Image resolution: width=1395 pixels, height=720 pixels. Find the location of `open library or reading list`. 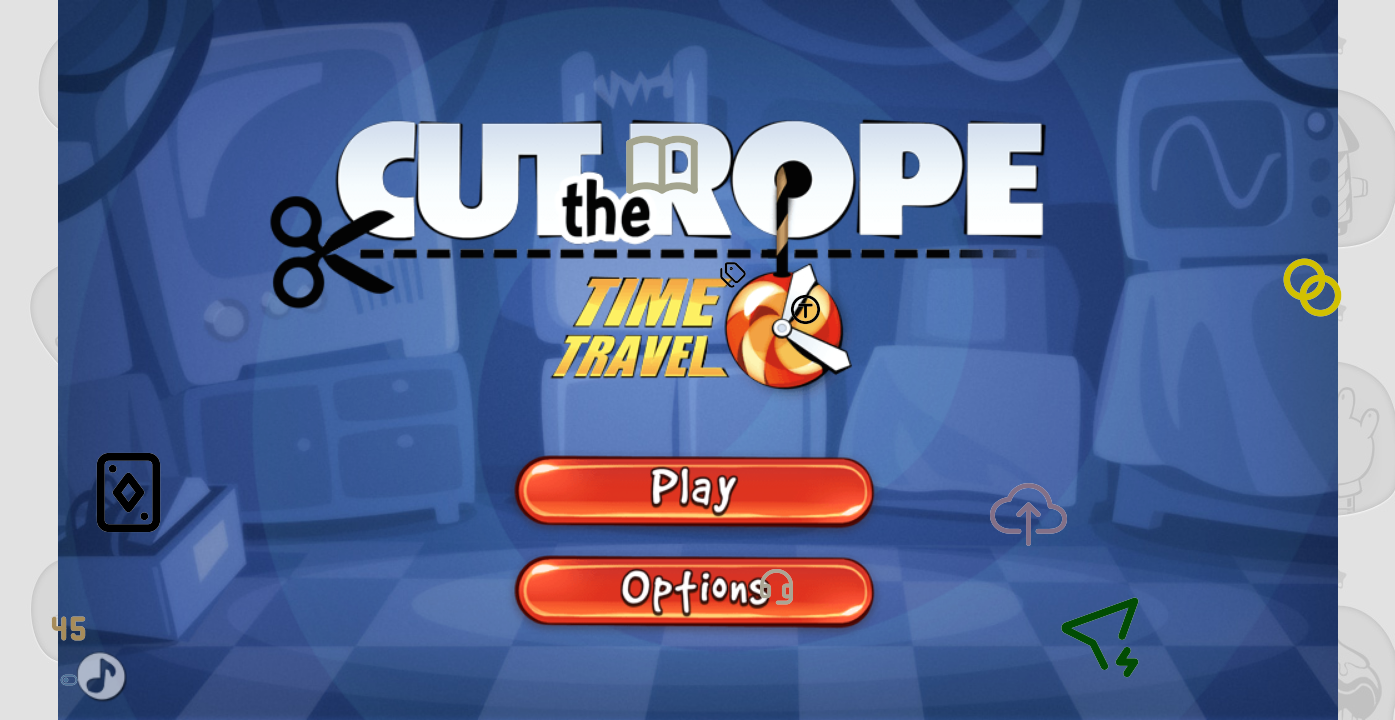

open library or reading list is located at coordinates (662, 165).